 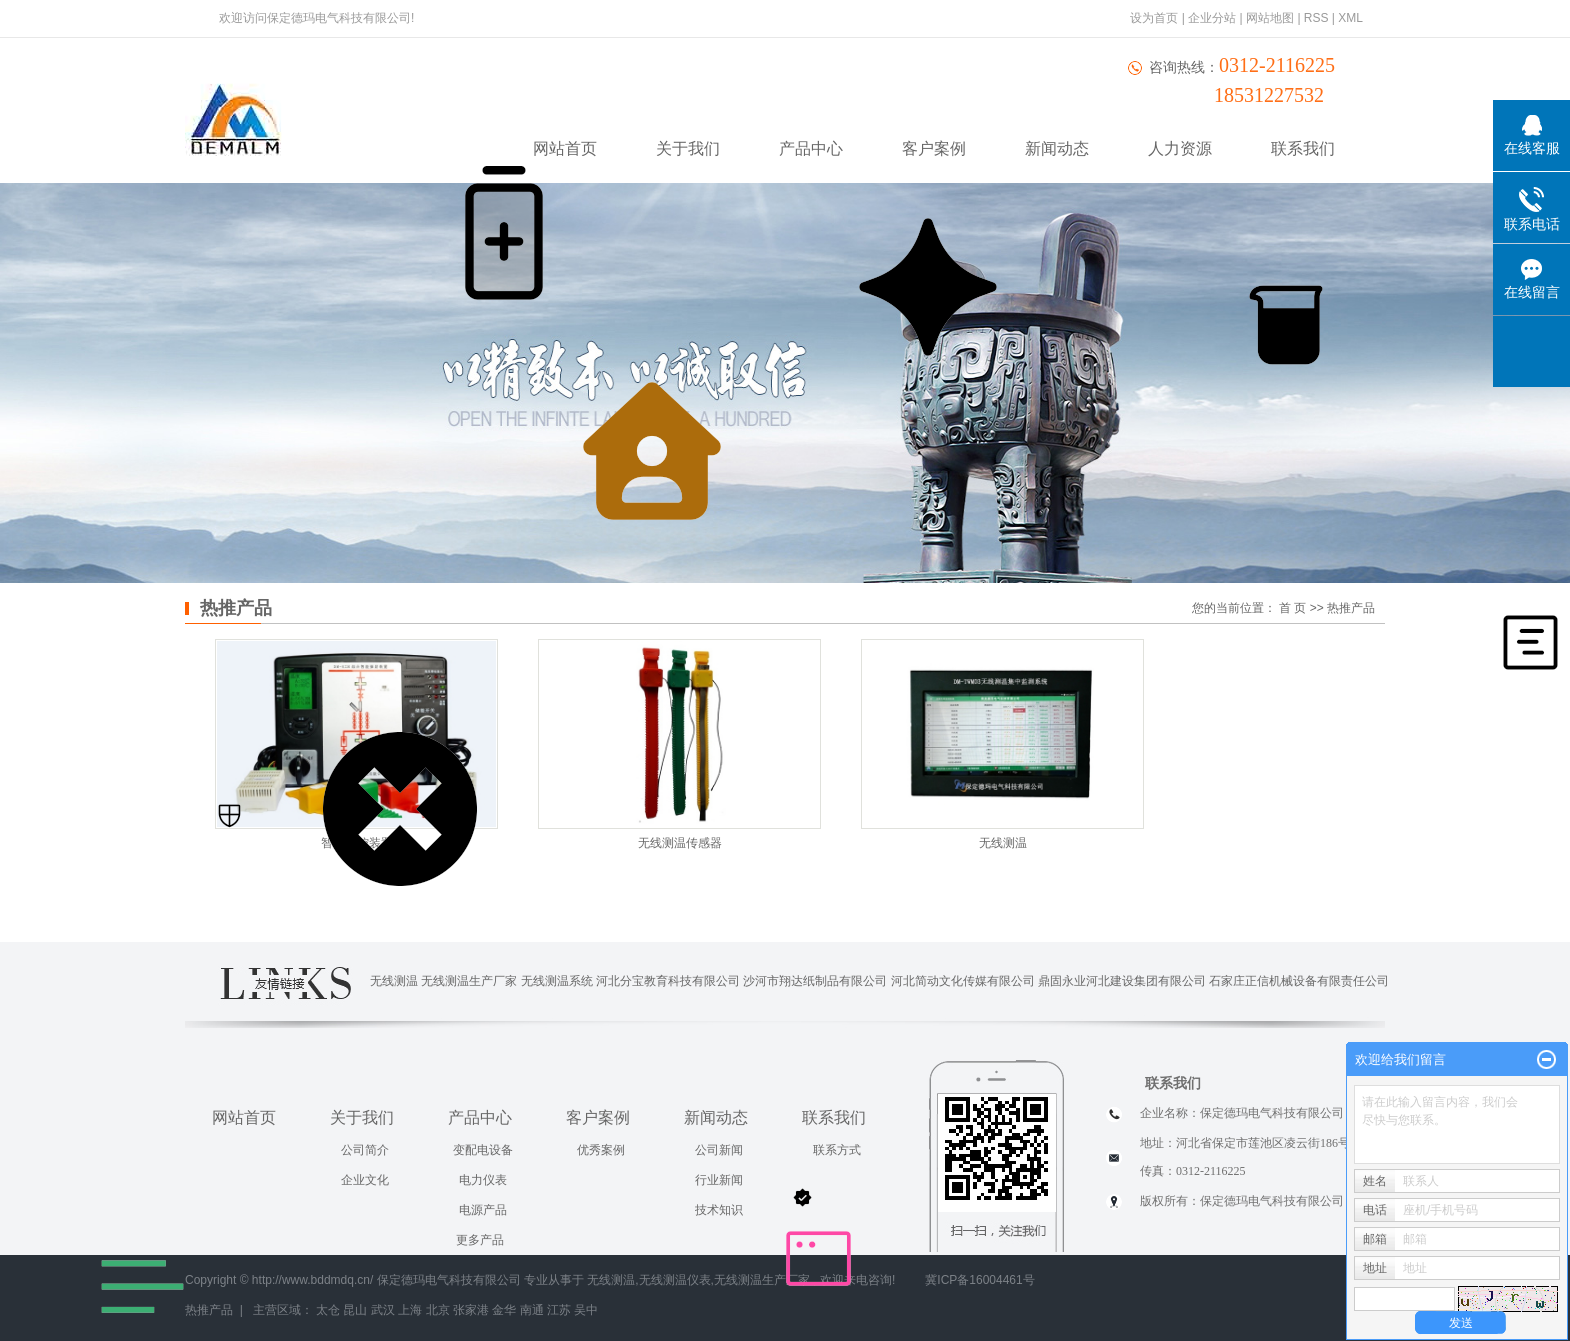 What do you see at coordinates (400, 809) in the screenshot?
I see `close or dismiss a dialog` at bounding box center [400, 809].